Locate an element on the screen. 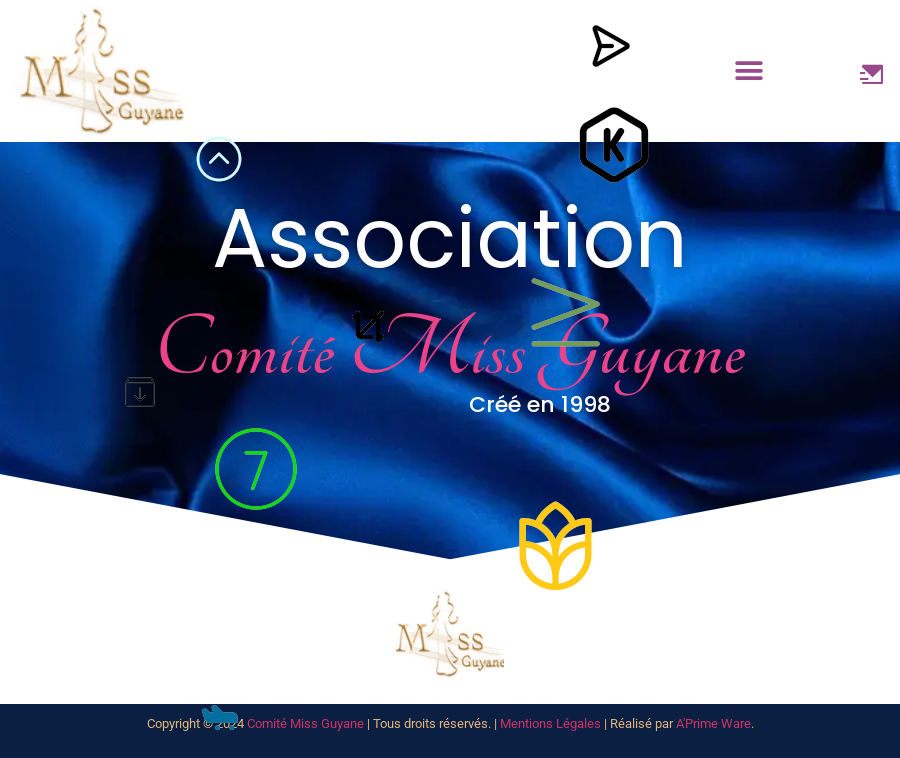 The height and width of the screenshot is (758, 900). flight is taxiing or preparing for departure is located at coordinates (220, 717).